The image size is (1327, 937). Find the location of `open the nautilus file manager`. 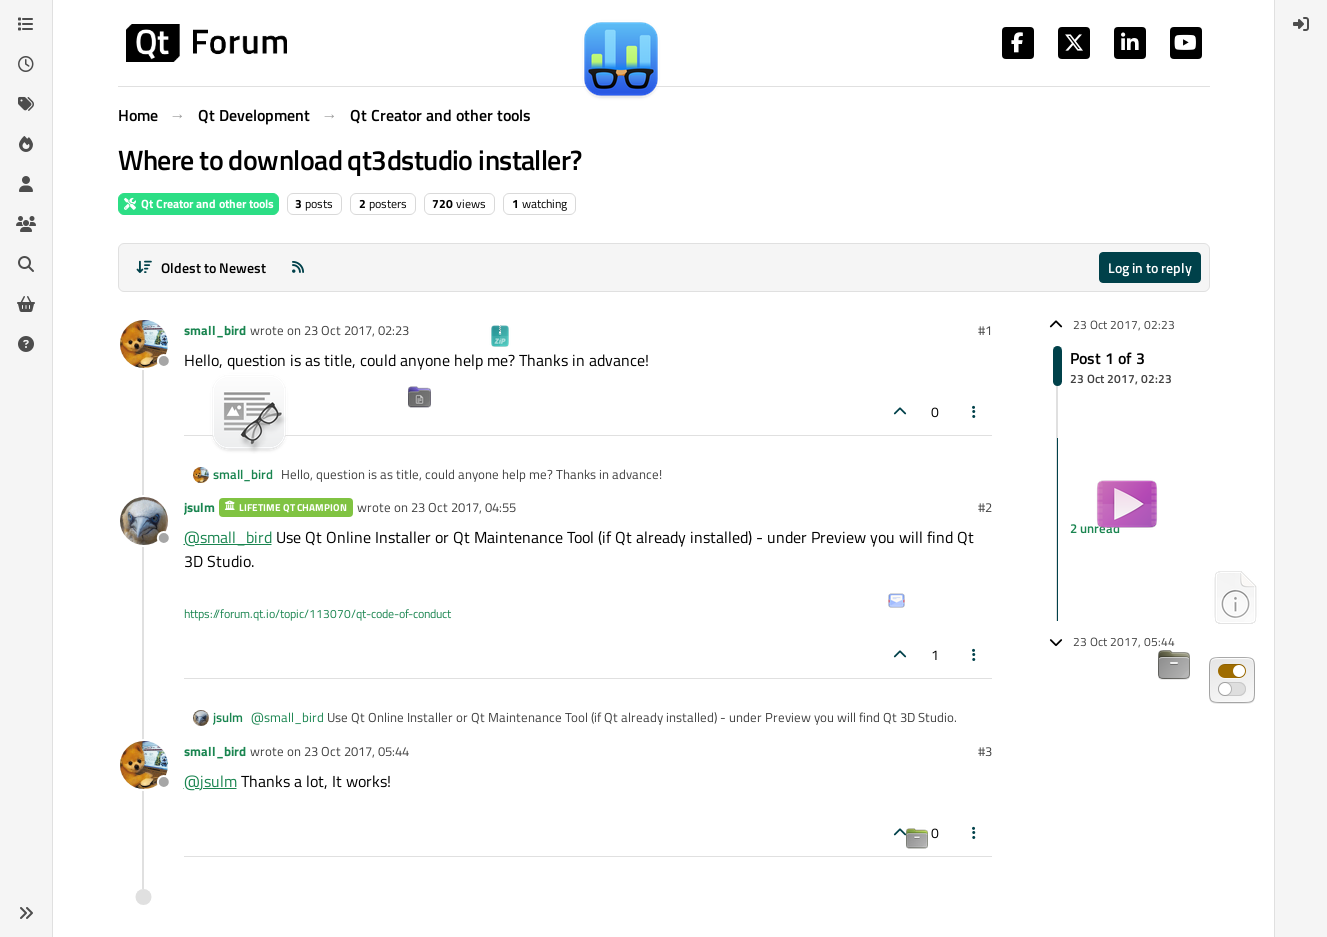

open the nautilus file manager is located at coordinates (1174, 664).